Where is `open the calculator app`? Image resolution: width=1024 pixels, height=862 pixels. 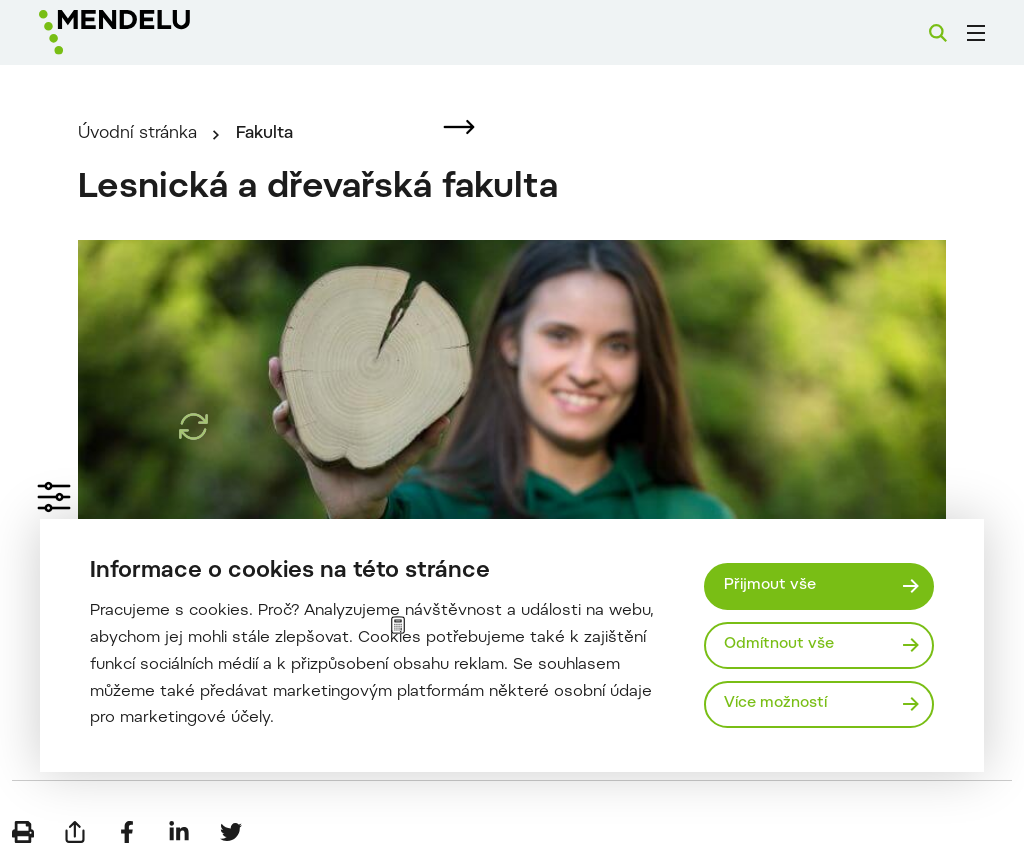
open the calculator app is located at coordinates (398, 625).